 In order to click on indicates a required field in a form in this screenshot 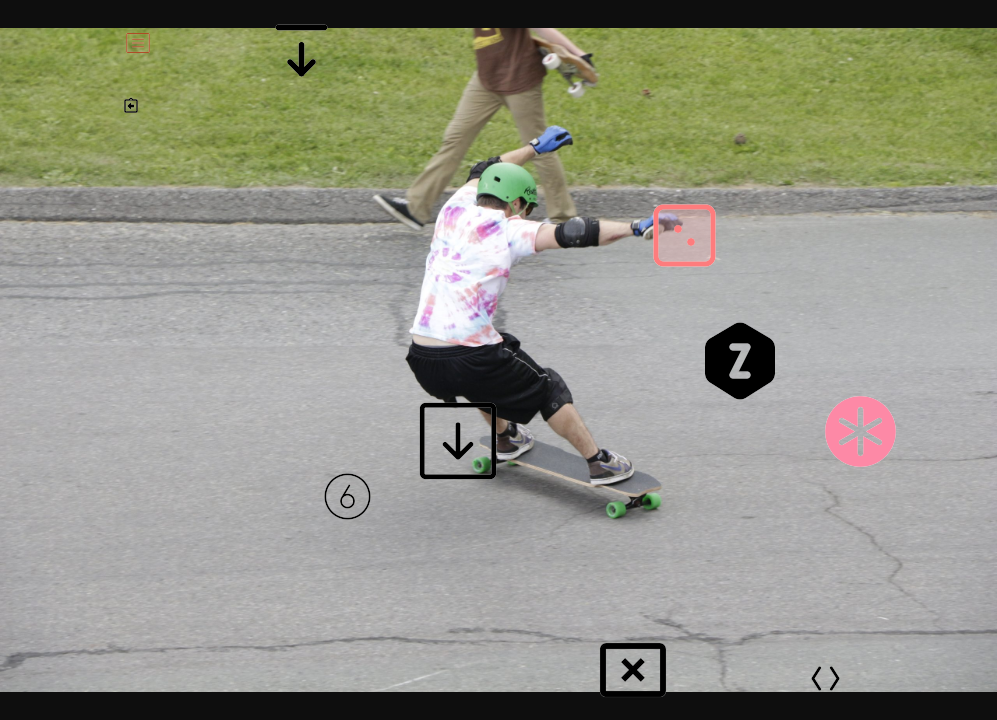, I will do `click(860, 431)`.